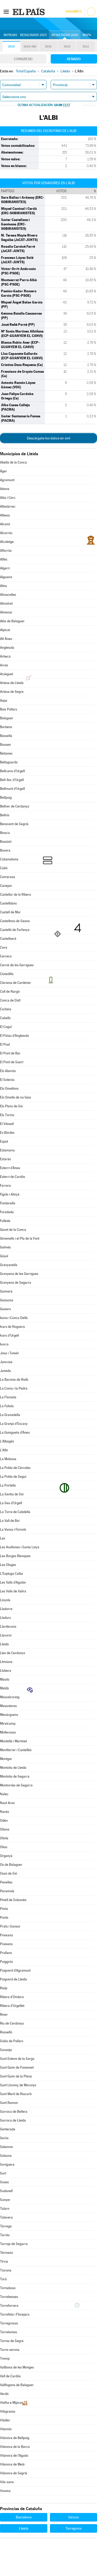  I want to click on indicates a warning or caution state, so click(57, 934).